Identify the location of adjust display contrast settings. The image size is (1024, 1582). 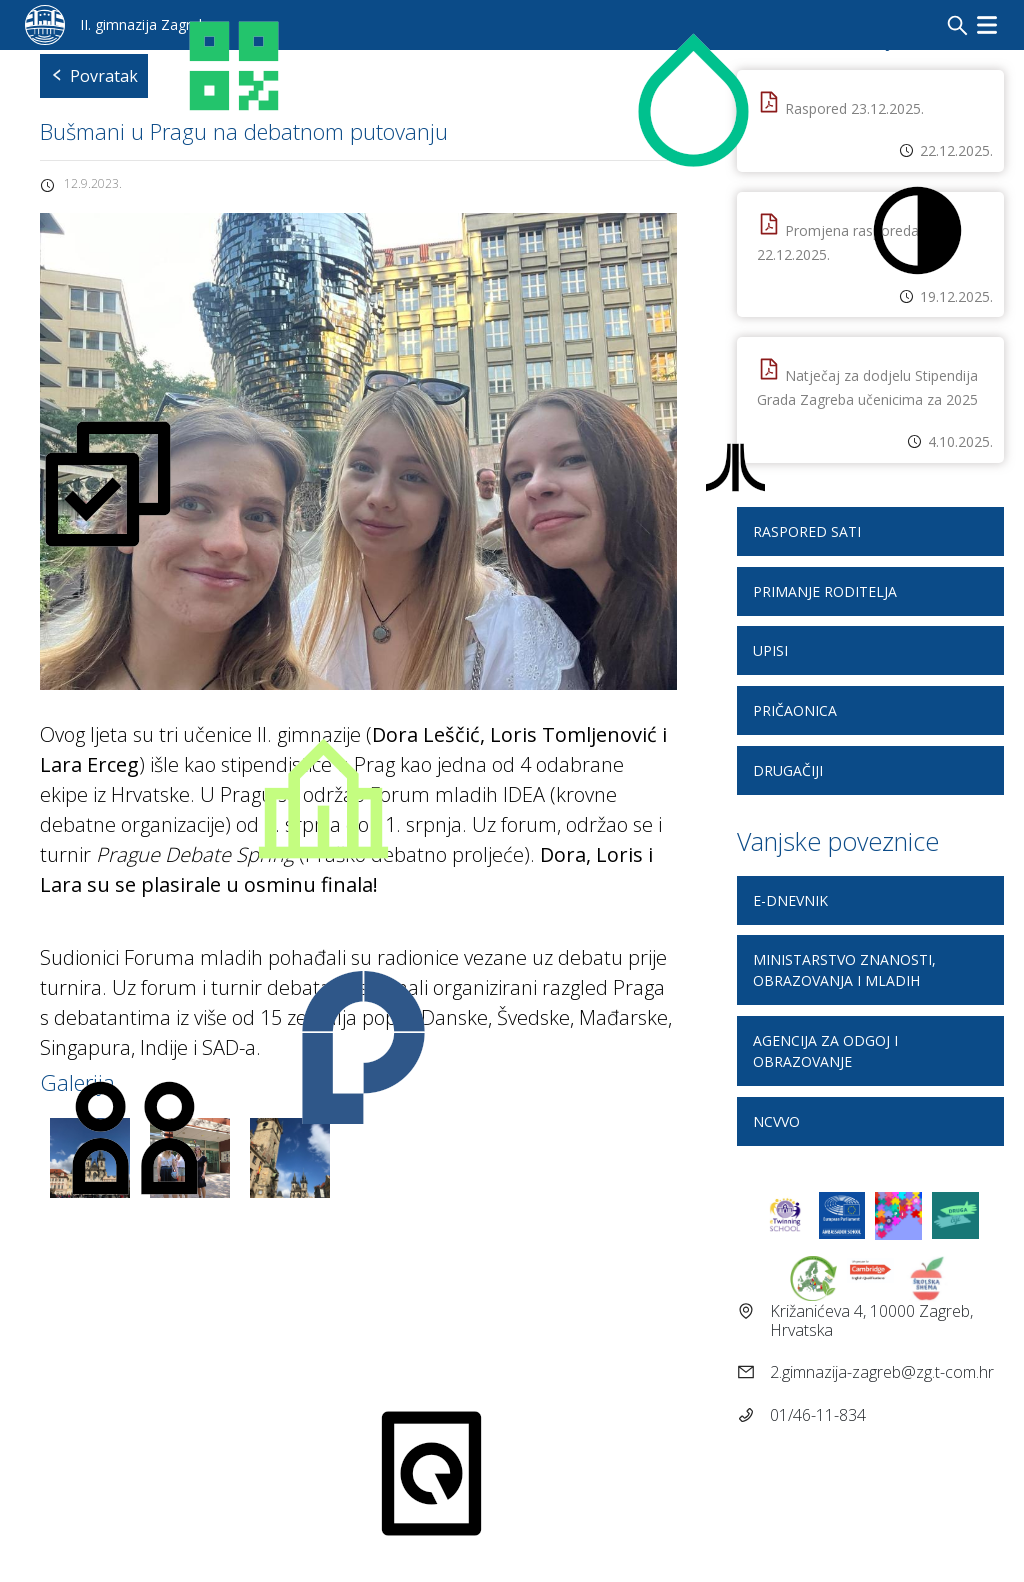
(917, 230).